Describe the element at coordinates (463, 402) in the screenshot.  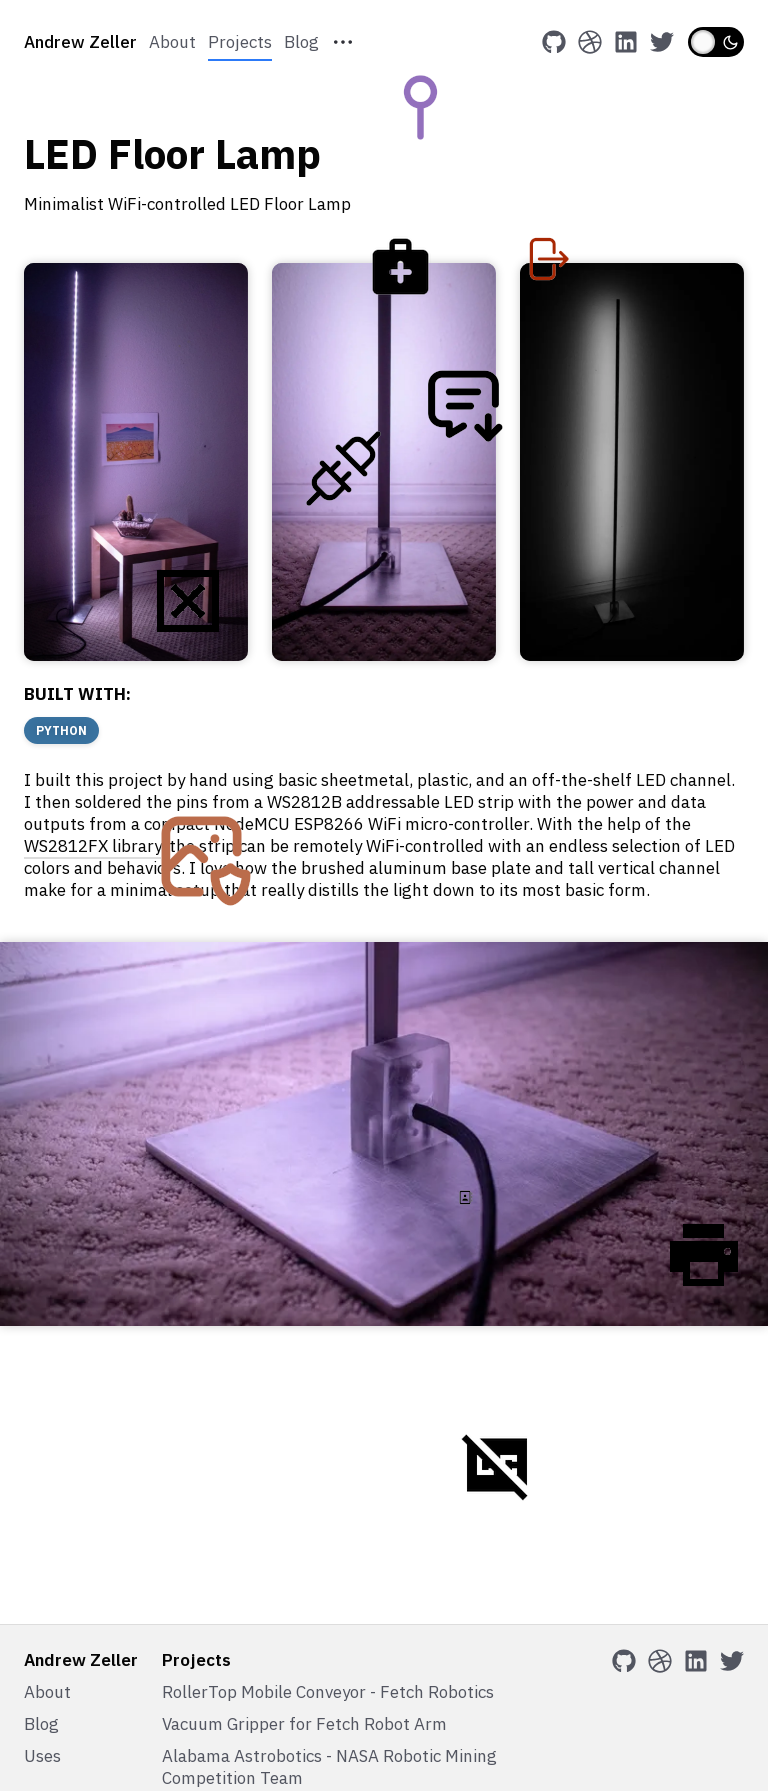
I see `download message or conversation` at that location.